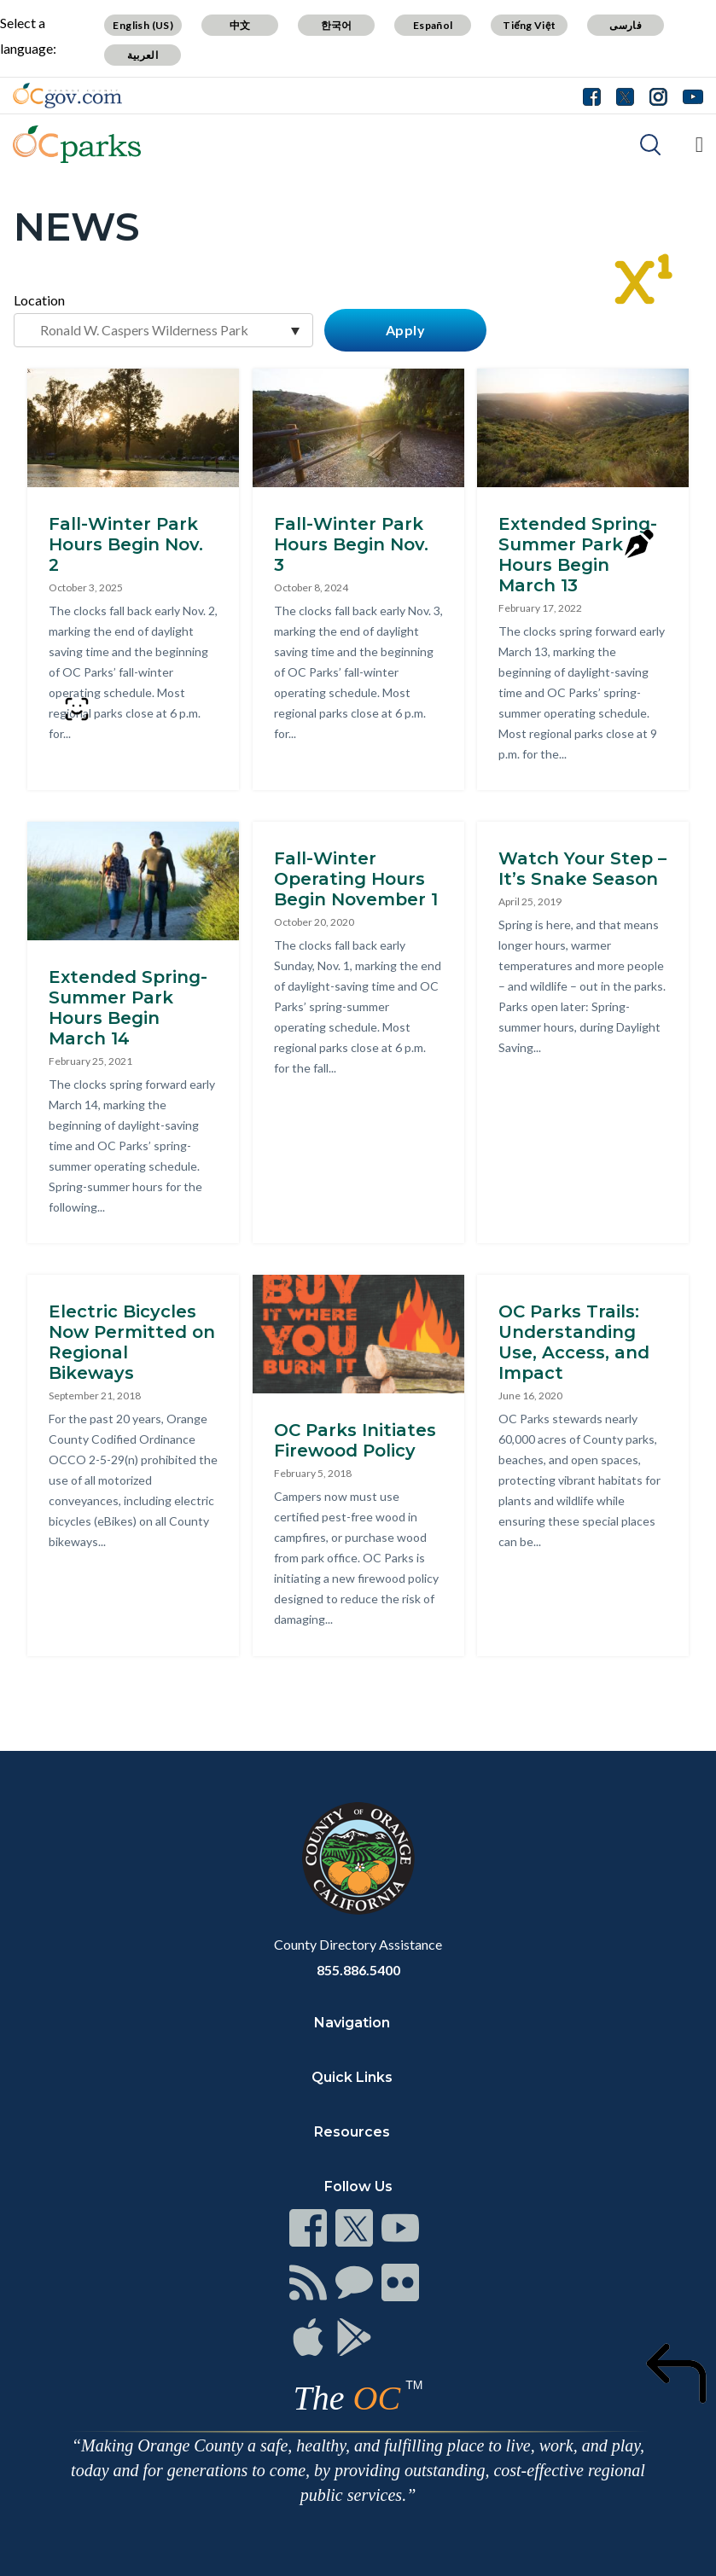 The height and width of the screenshot is (2576, 716). What do you see at coordinates (639, 544) in the screenshot?
I see `access writing or editing tools` at bounding box center [639, 544].